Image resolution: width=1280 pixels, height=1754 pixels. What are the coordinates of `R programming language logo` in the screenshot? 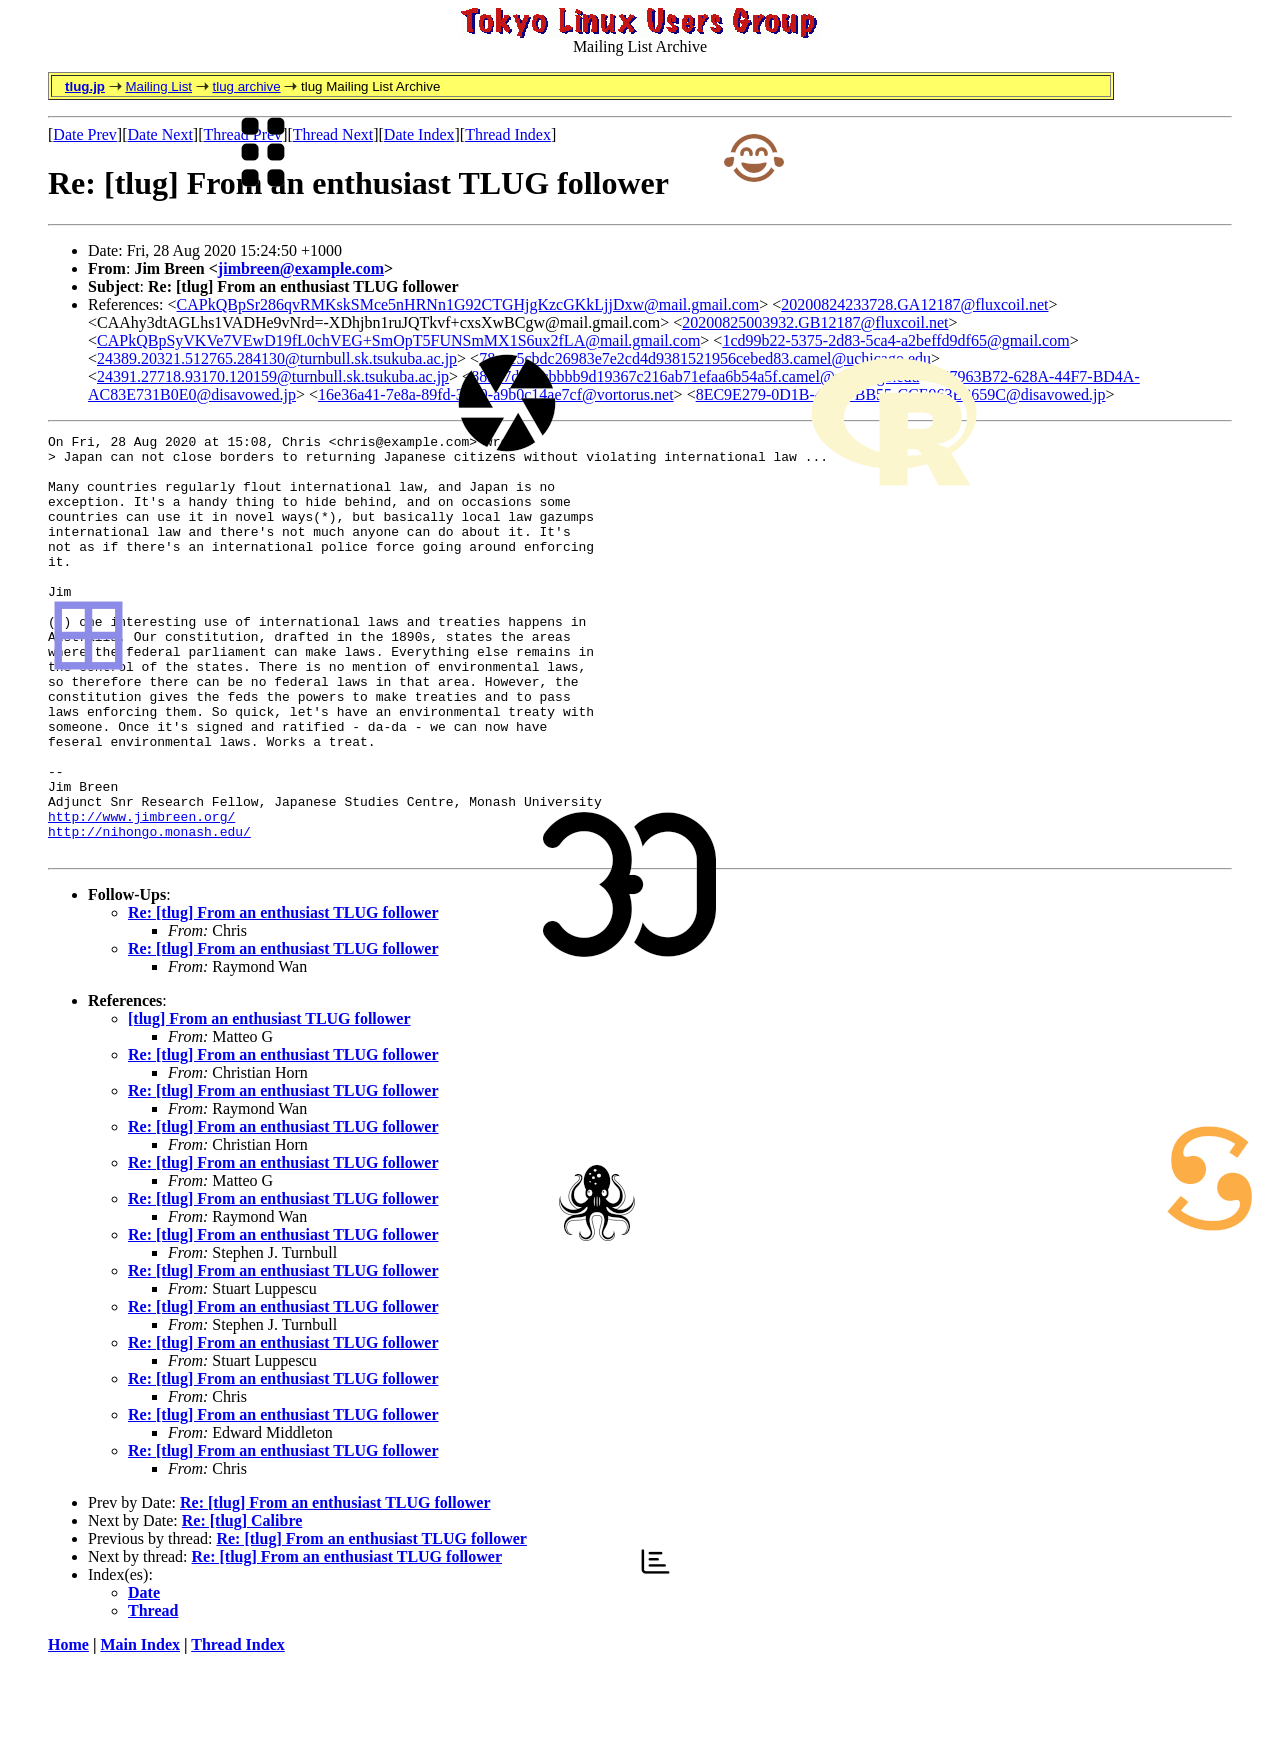 It's located at (894, 422).